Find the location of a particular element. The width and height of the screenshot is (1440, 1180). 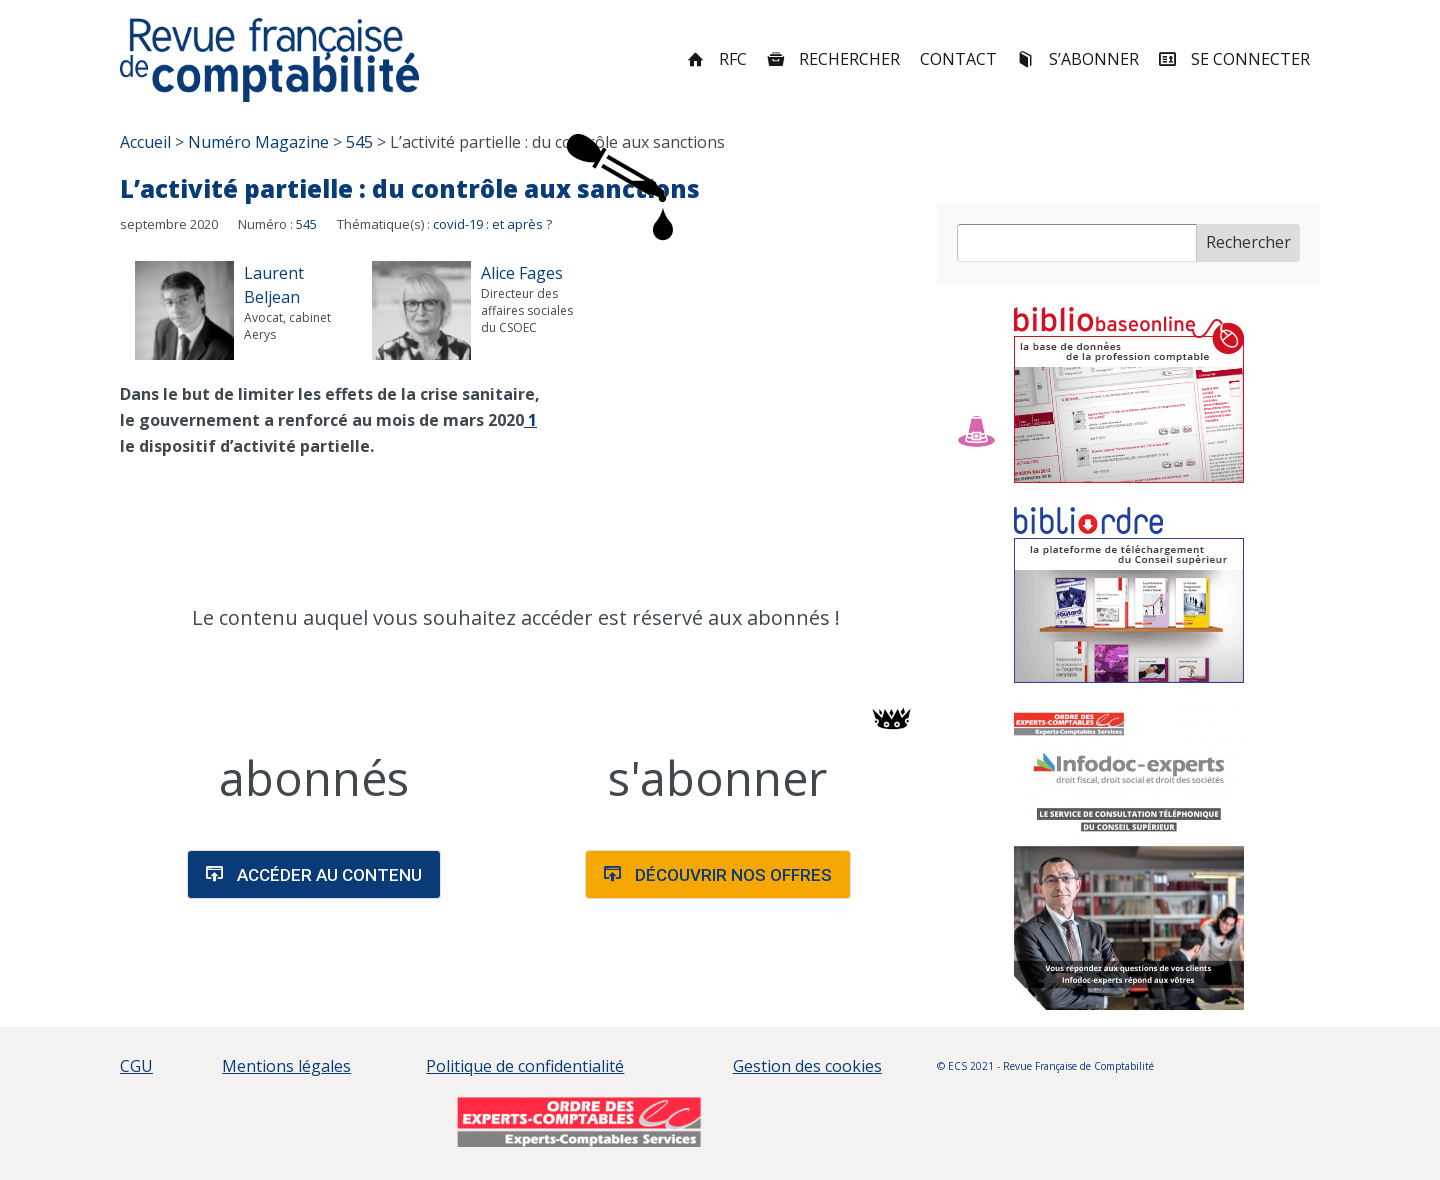

indicates premium or VIP membership status is located at coordinates (891, 718).